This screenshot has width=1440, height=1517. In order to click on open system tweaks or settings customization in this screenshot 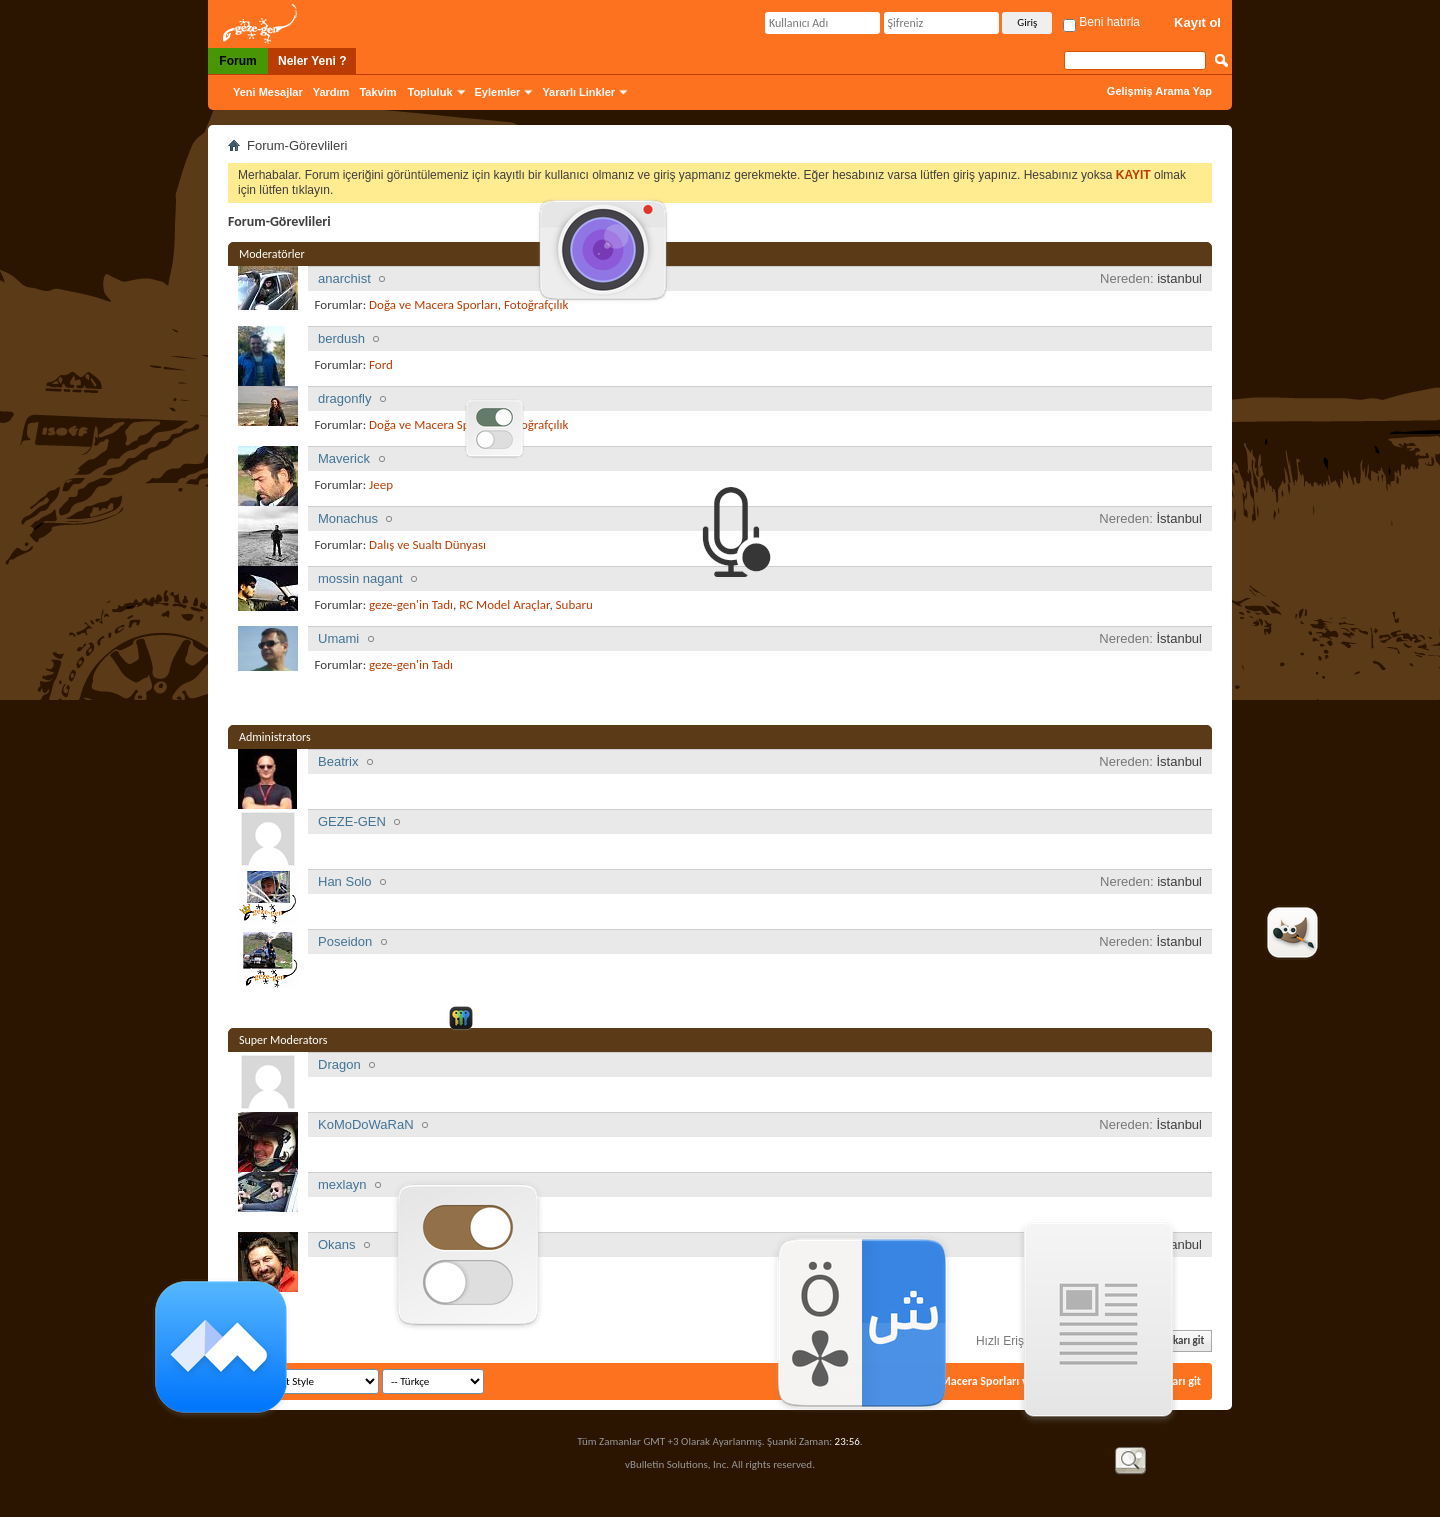, I will do `click(468, 1255)`.